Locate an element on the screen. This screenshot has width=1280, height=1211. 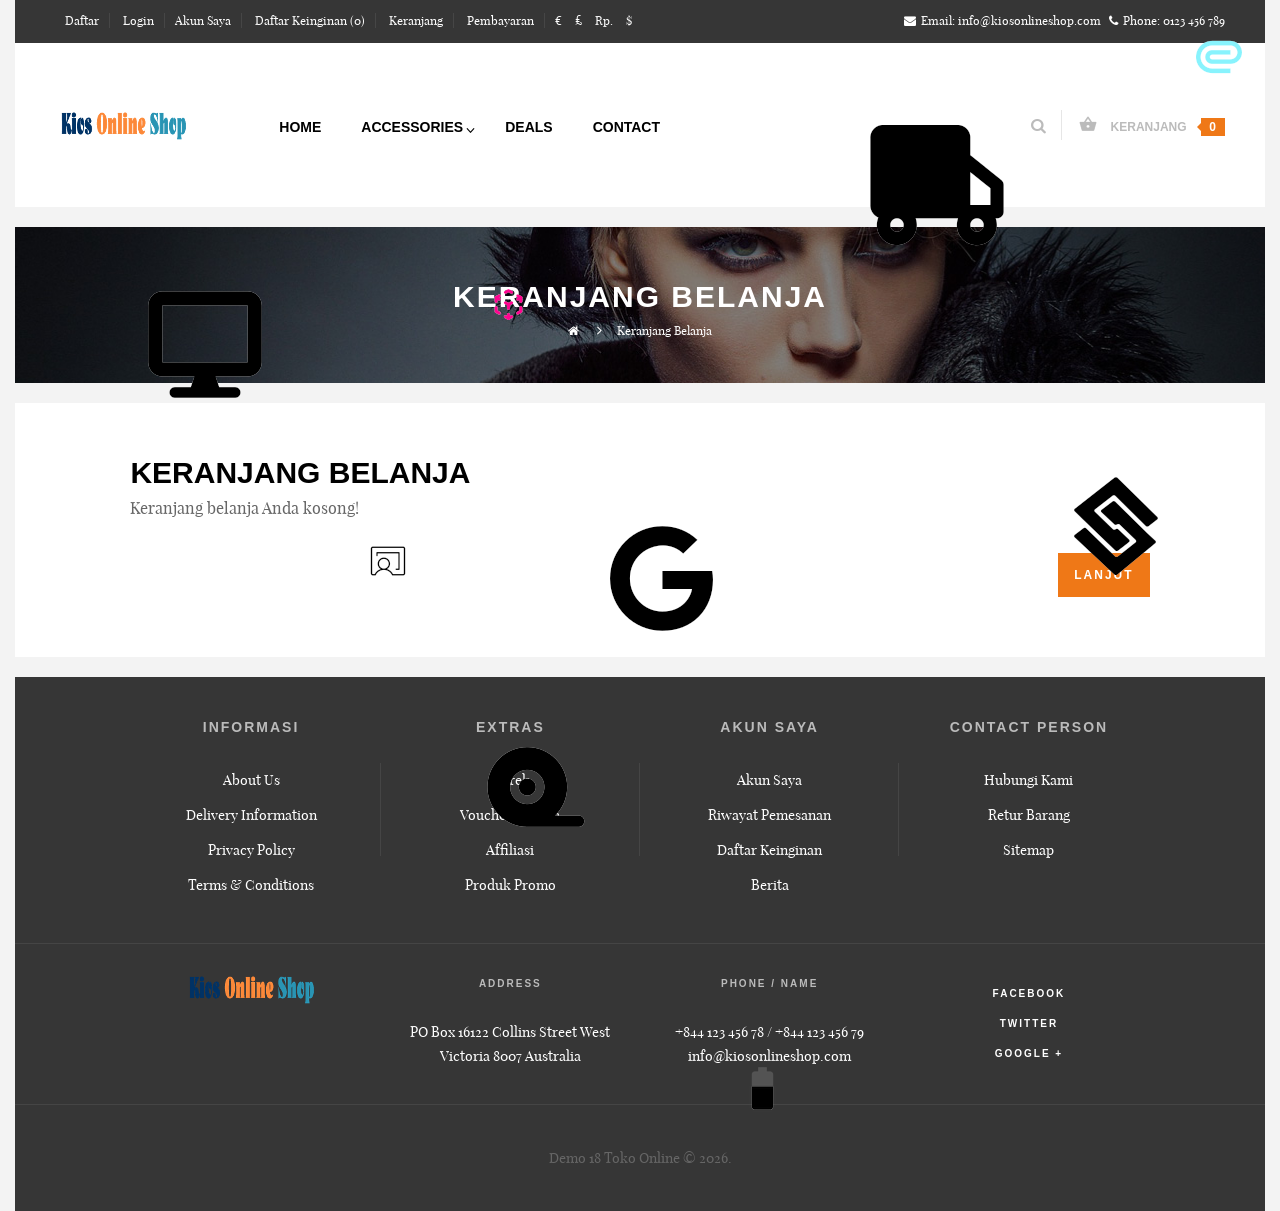
sign in with Google is located at coordinates (661, 578).